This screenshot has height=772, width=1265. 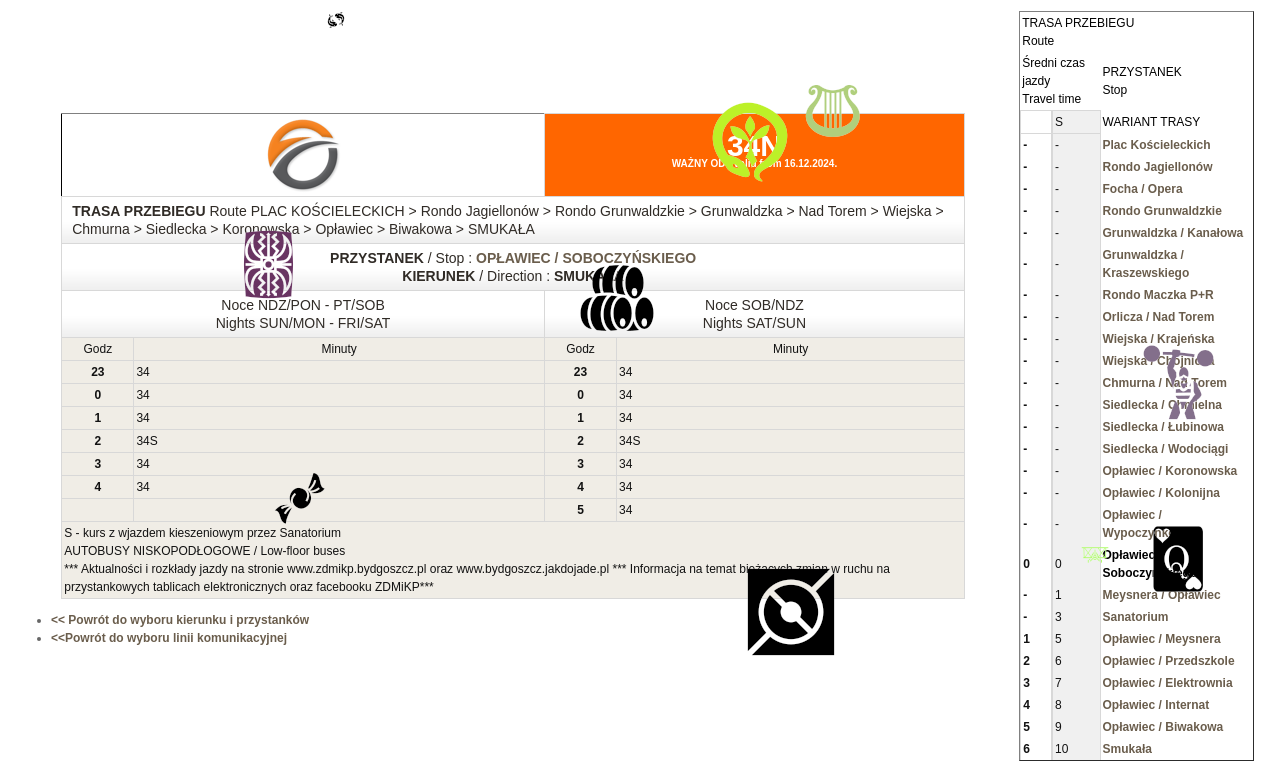 I want to click on queen of hearts playing card, so click(x=1178, y=559).